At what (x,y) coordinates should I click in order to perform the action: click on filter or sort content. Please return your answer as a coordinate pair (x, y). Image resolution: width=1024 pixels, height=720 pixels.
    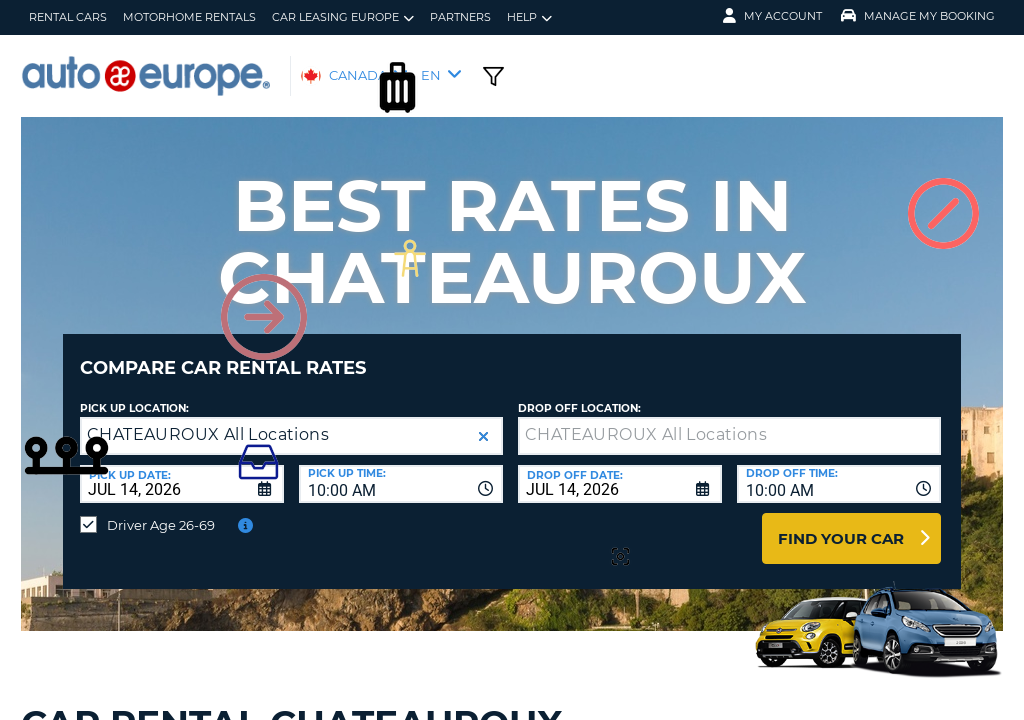
    Looking at the image, I should click on (493, 76).